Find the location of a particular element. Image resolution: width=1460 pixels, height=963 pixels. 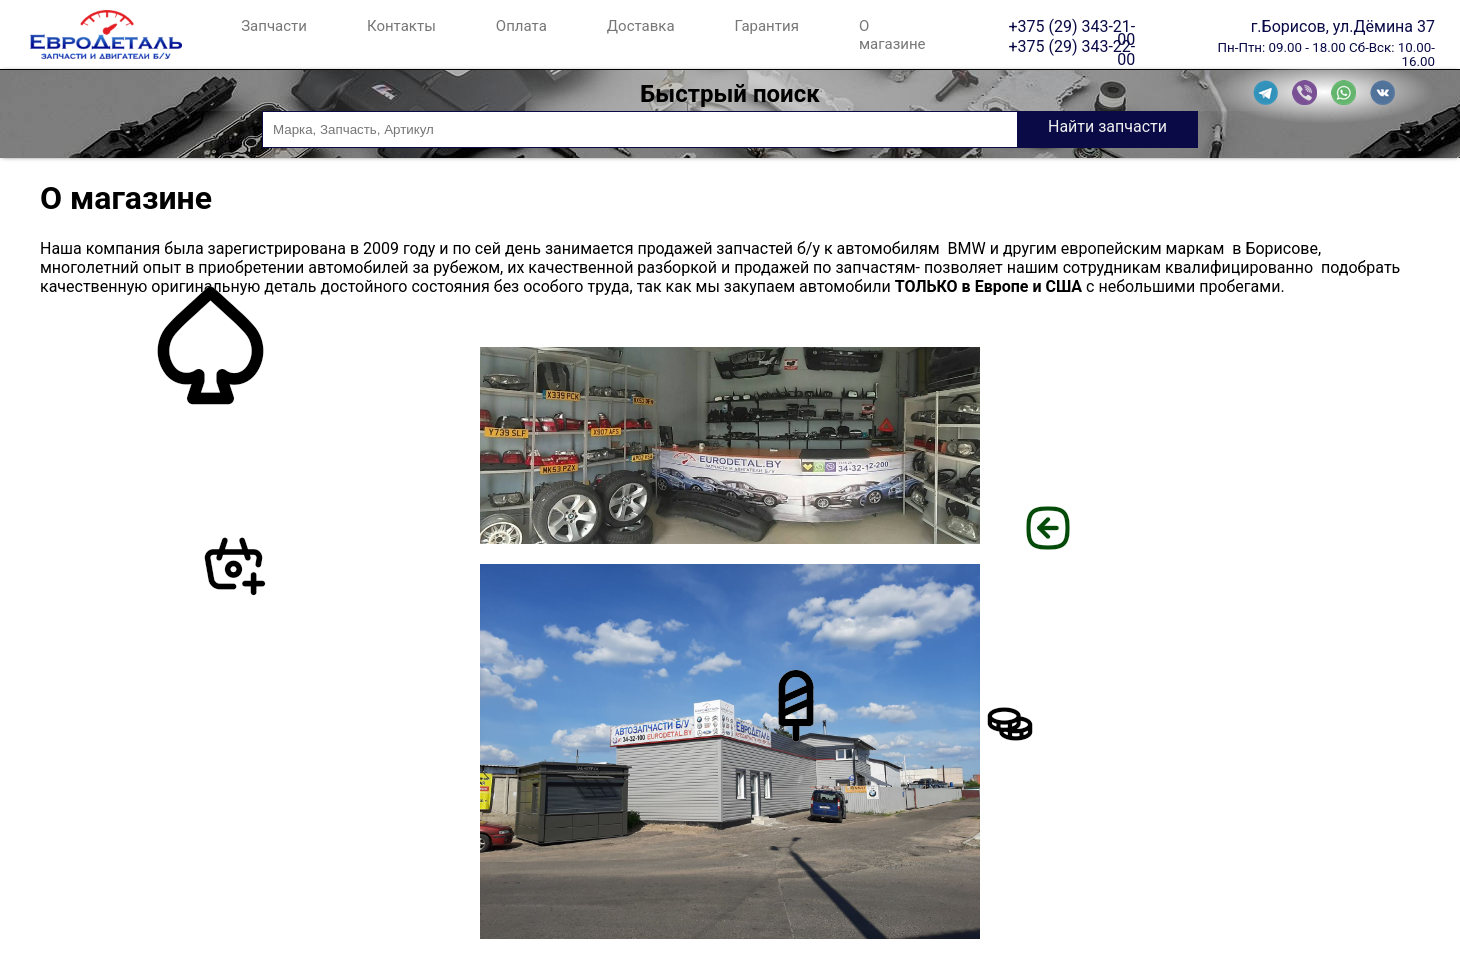

spade suit symbol for card games is located at coordinates (210, 345).